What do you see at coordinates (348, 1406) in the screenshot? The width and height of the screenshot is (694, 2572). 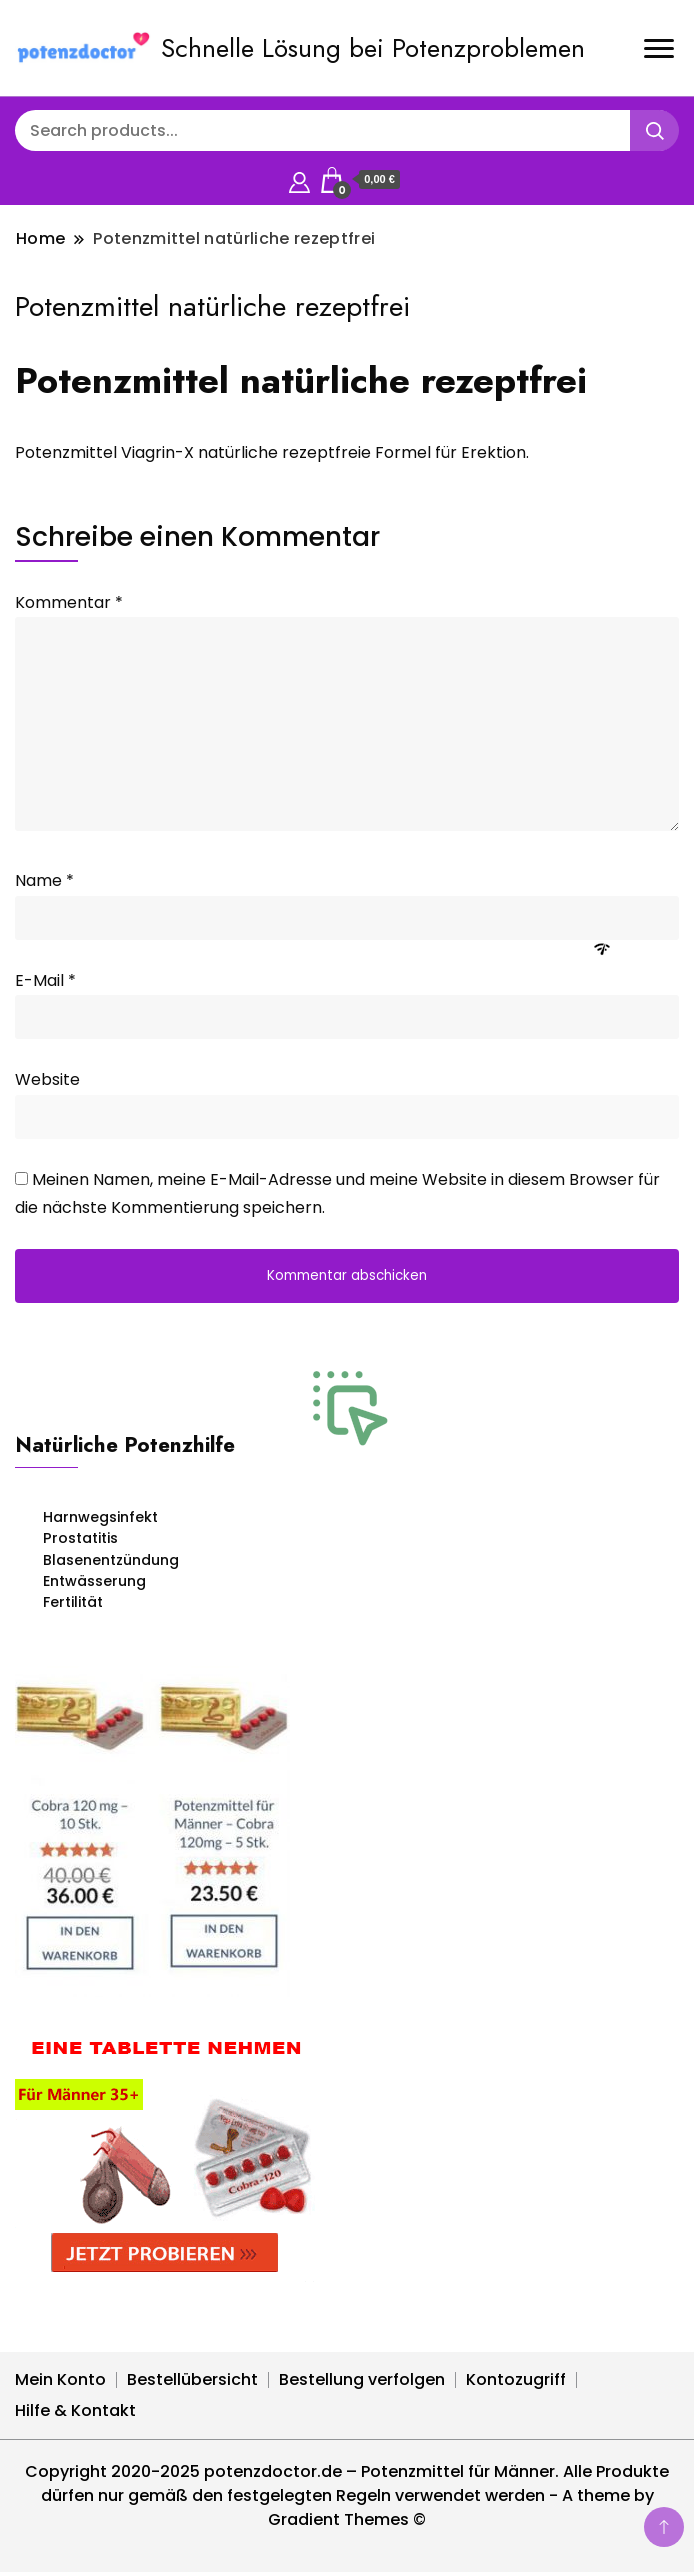 I see `drag and drop to reorder items` at bounding box center [348, 1406].